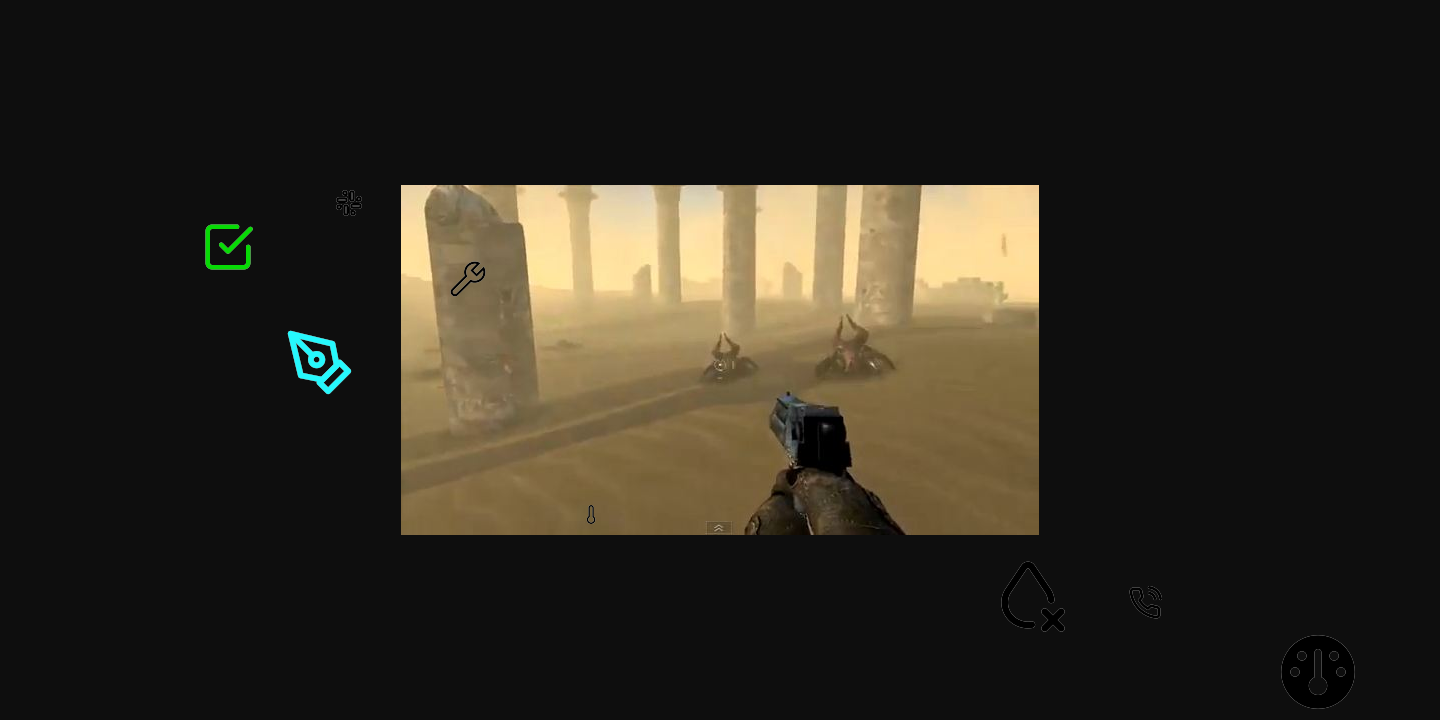 The width and height of the screenshot is (1440, 720). I want to click on view current temperature, so click(591, 514).